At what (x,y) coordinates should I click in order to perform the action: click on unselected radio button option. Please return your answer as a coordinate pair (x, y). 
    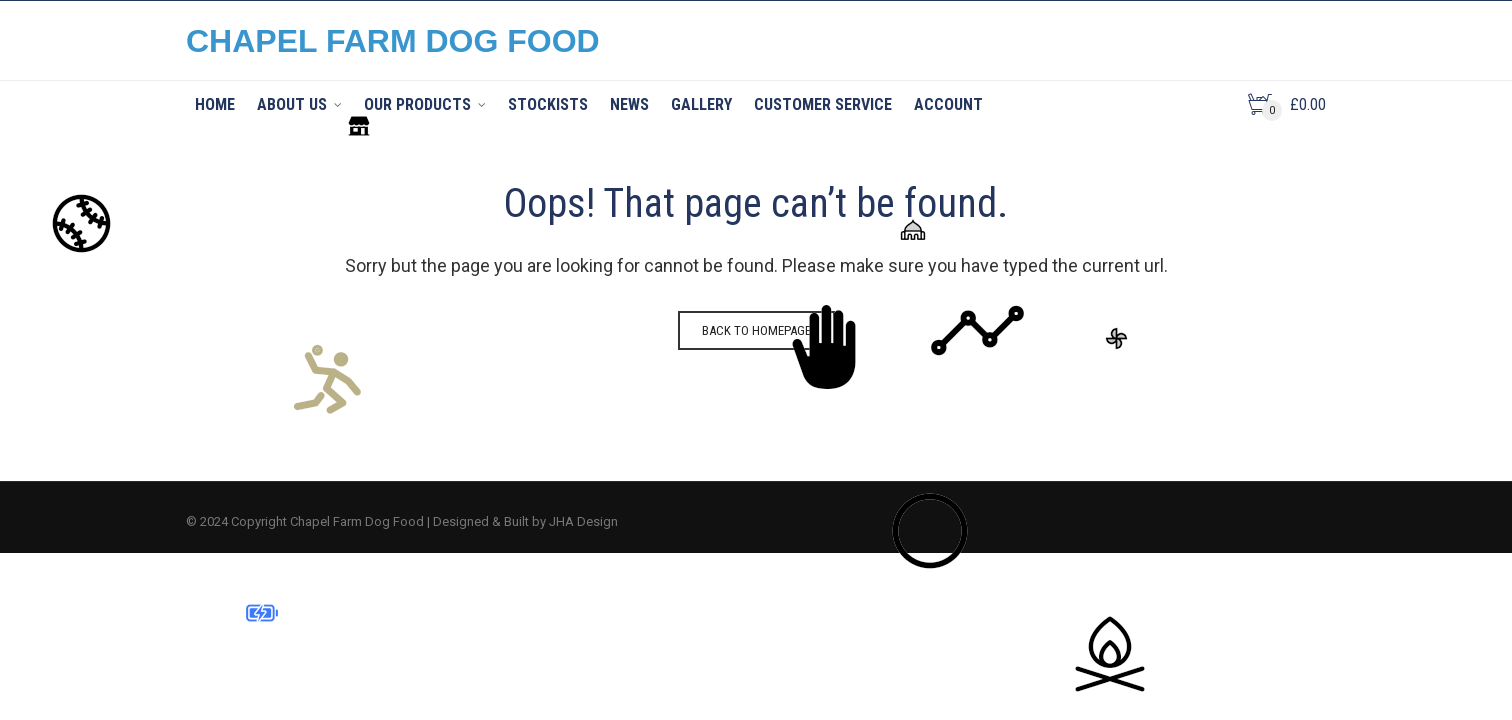
    Looking at the image, I should click on (930, 531).